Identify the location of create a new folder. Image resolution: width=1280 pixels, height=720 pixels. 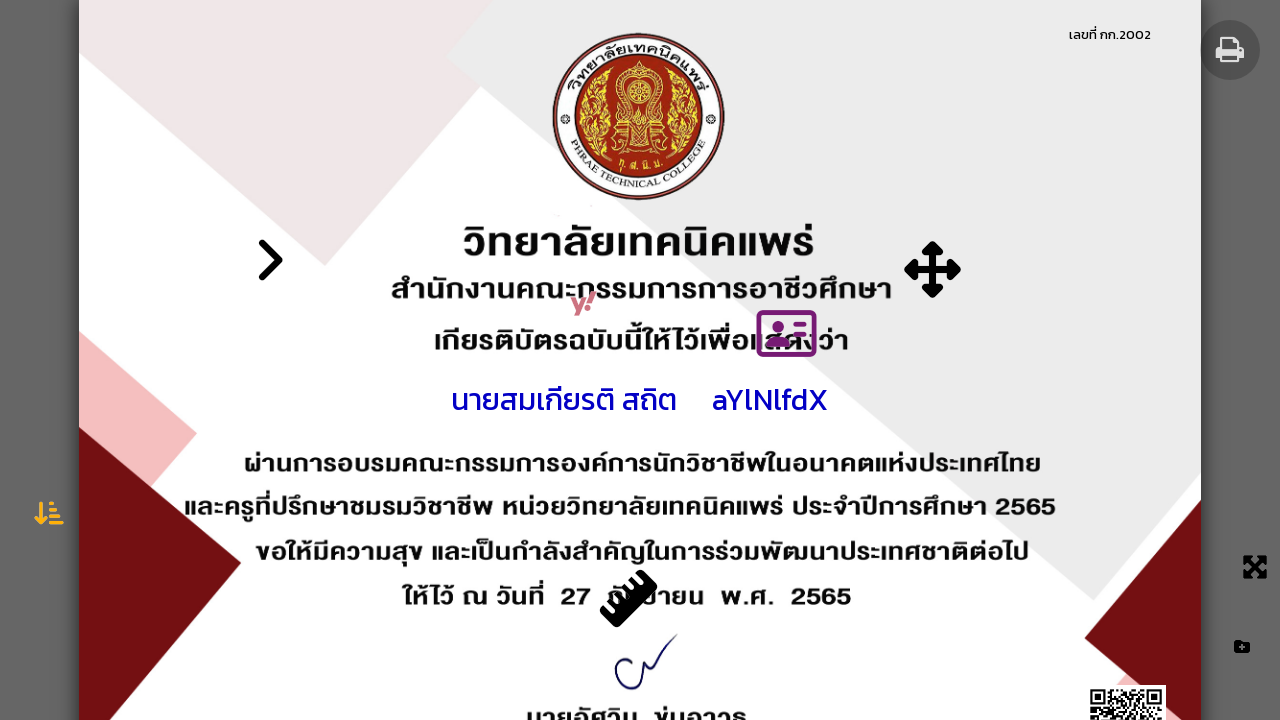
(1242, 647).